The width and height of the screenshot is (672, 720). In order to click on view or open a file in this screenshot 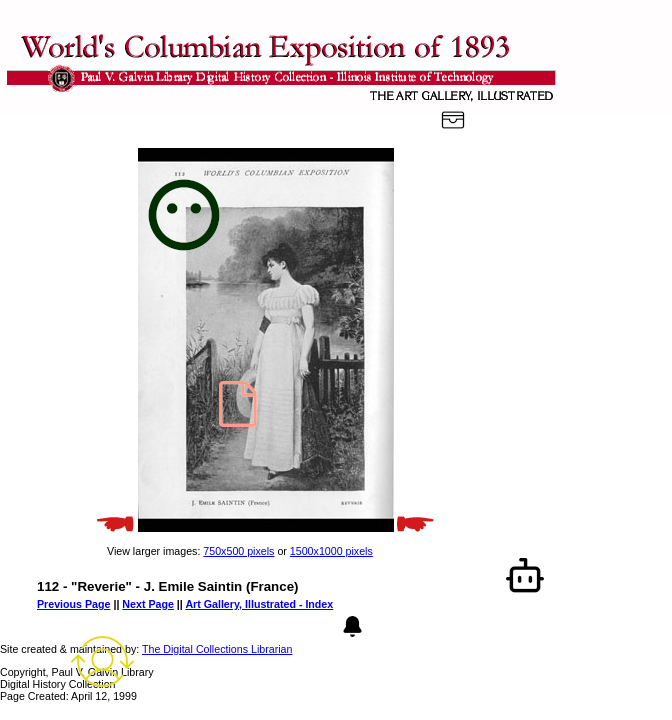, I will do `click(238, 404)`.